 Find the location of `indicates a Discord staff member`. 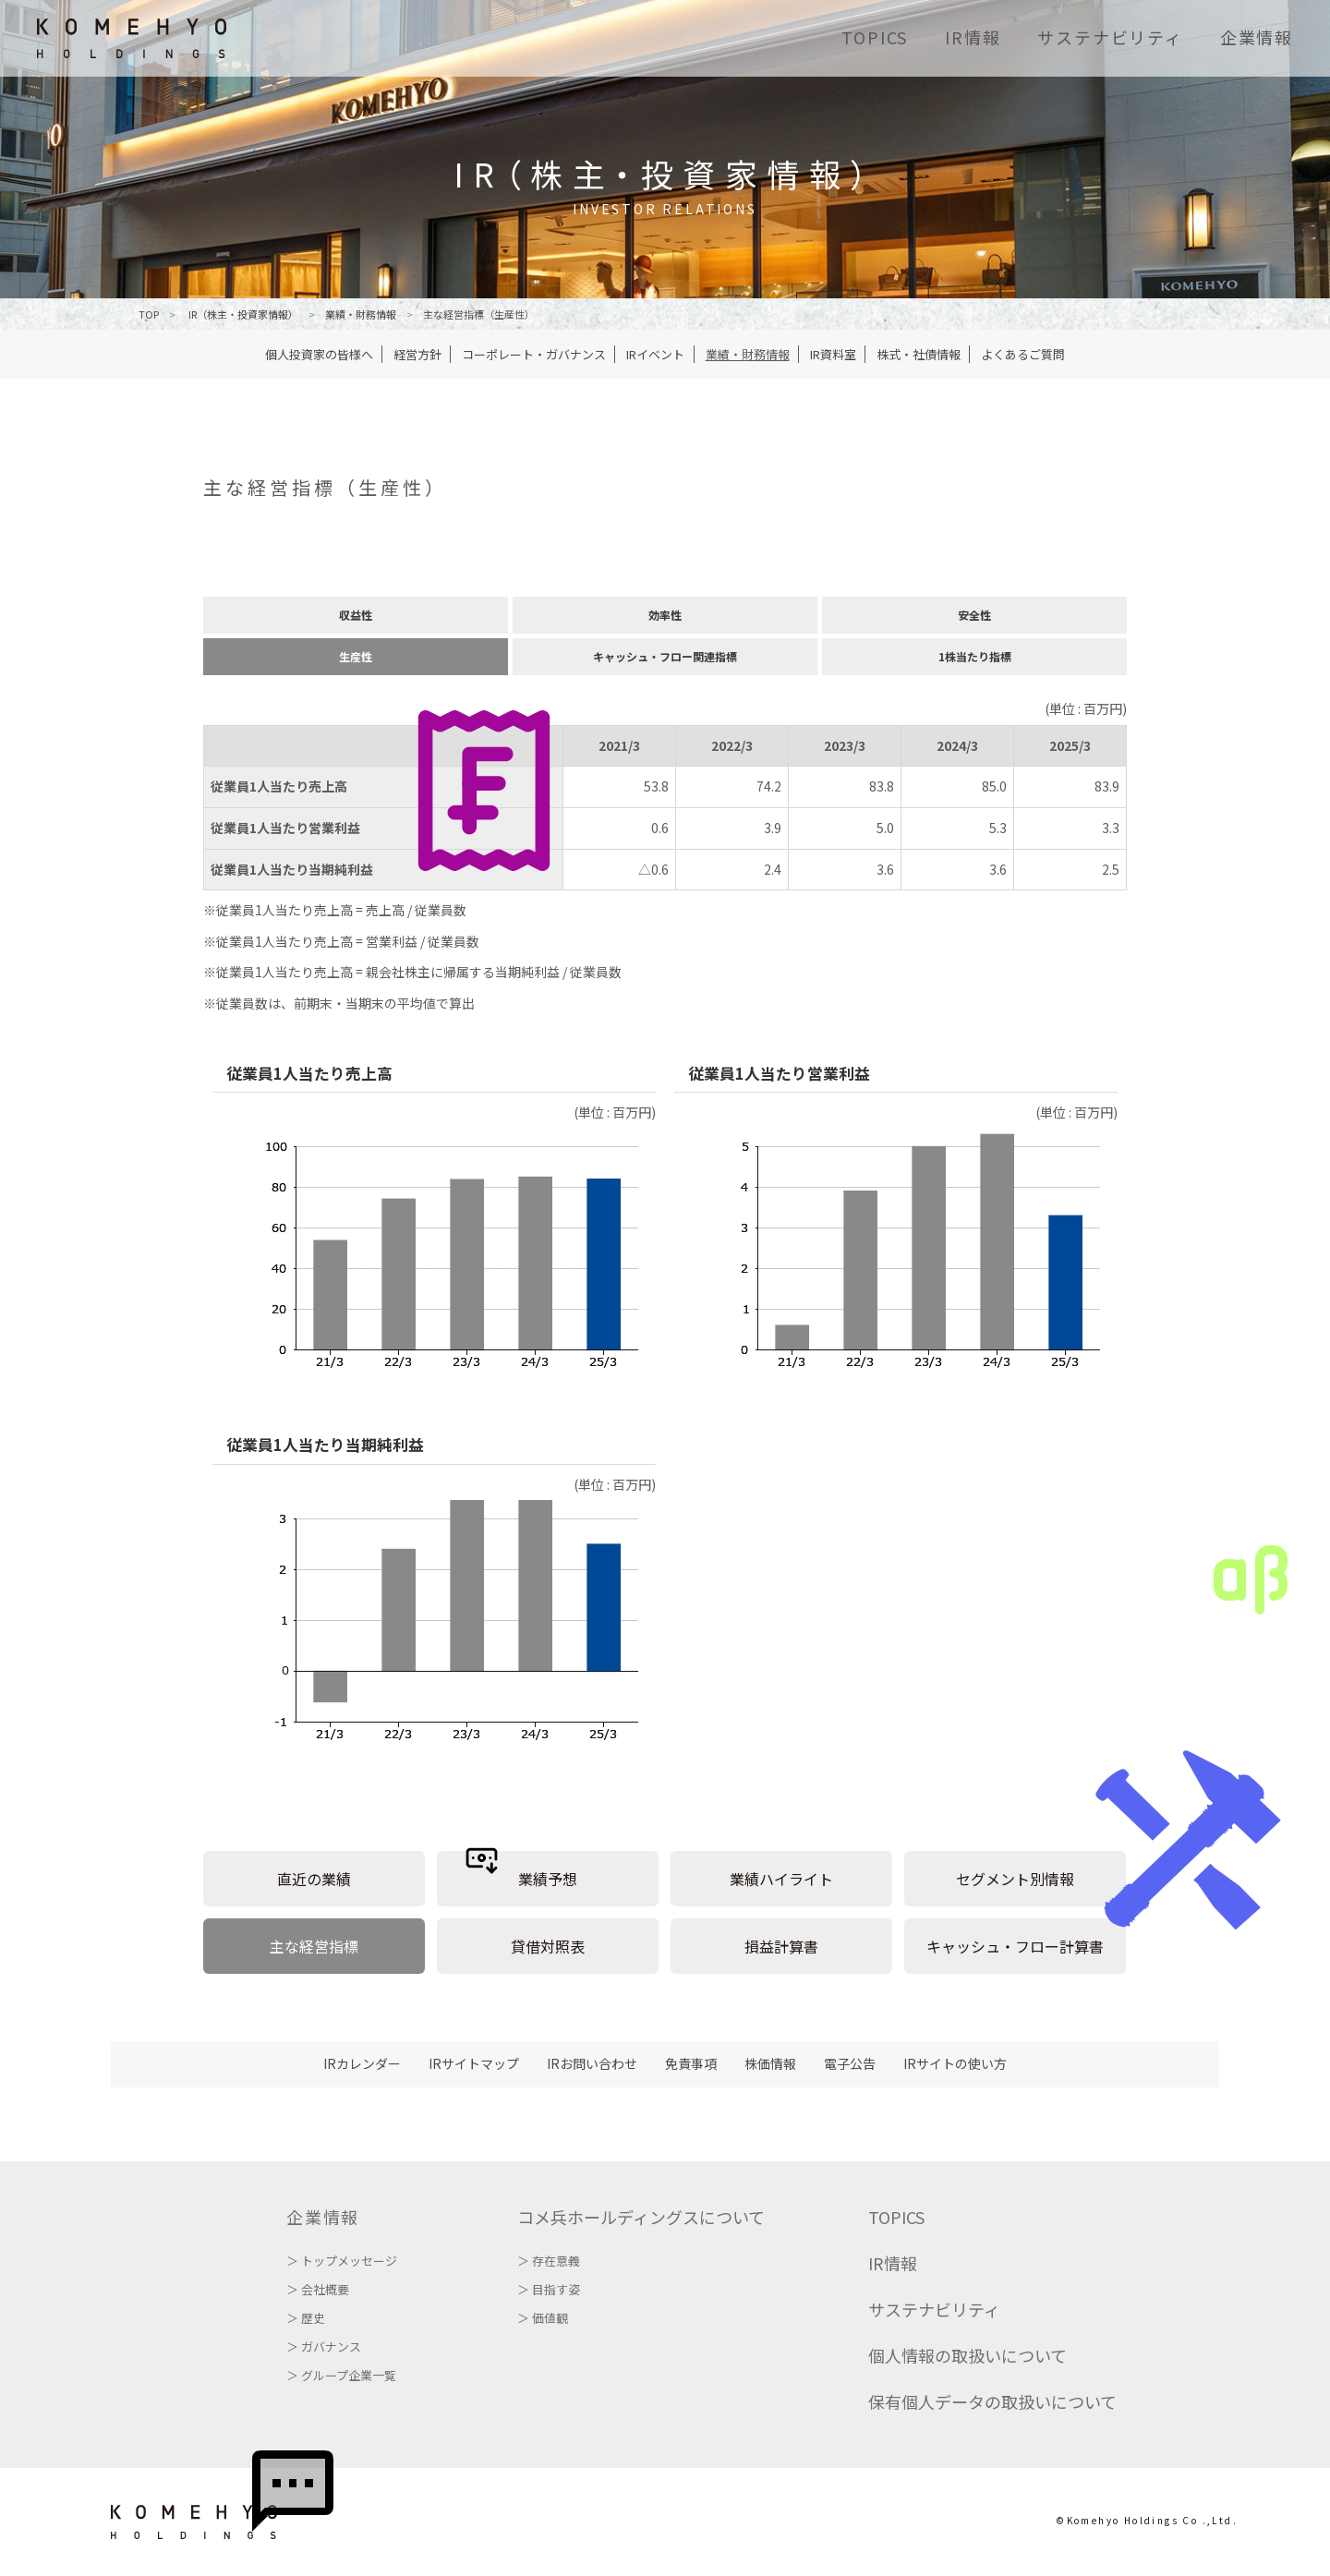

indicates a Discord staff member is located at coordinates (1189, 1840).